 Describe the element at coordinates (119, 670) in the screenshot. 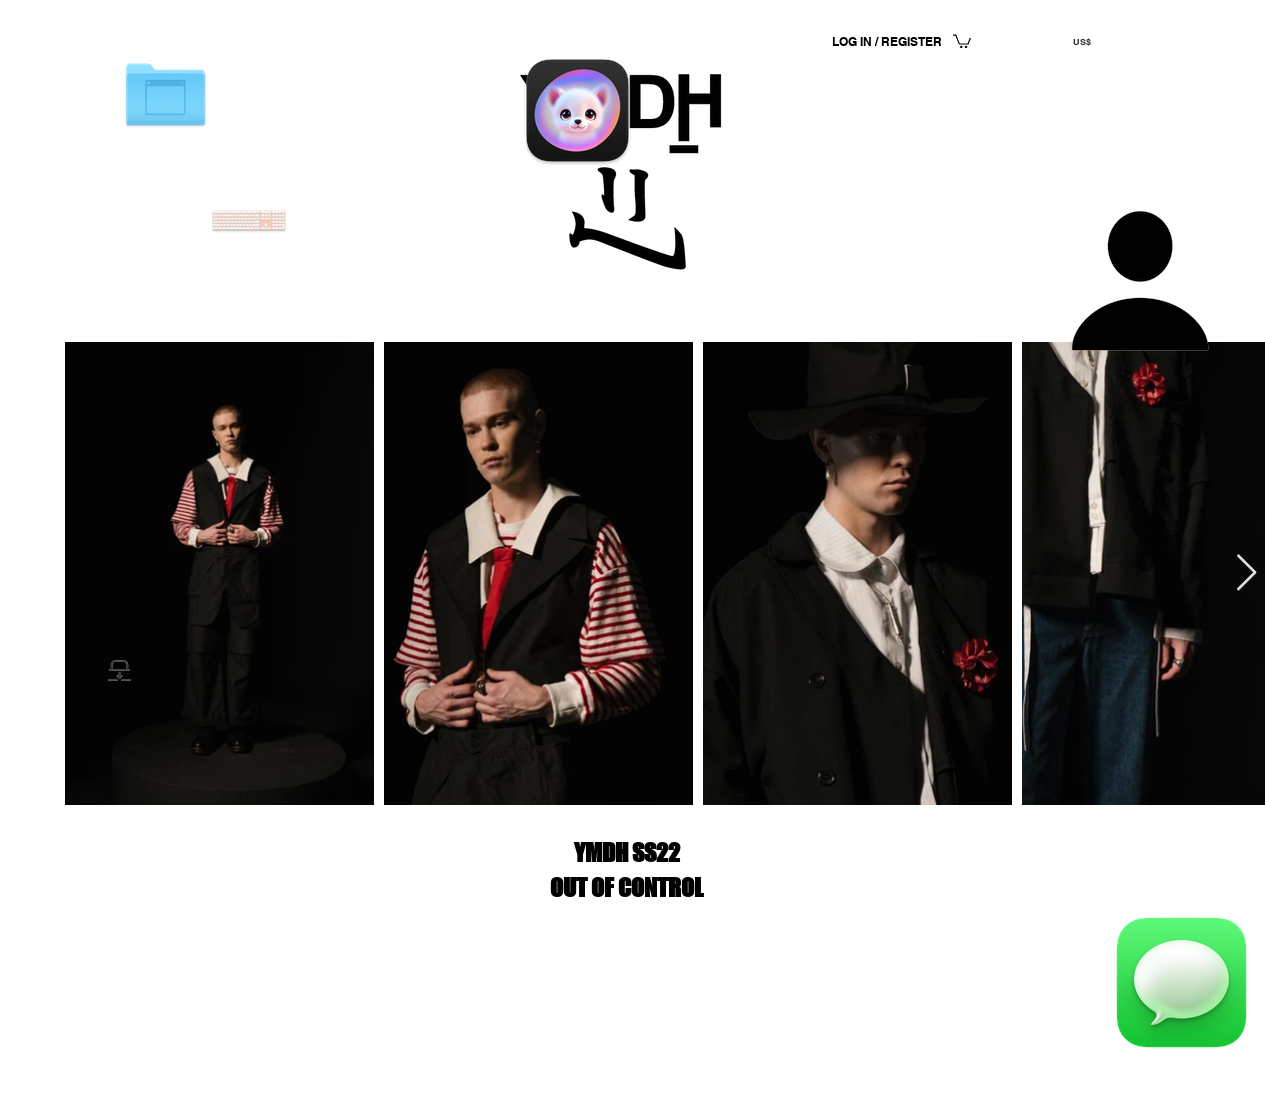

I see `minimize window to dock` at that location.